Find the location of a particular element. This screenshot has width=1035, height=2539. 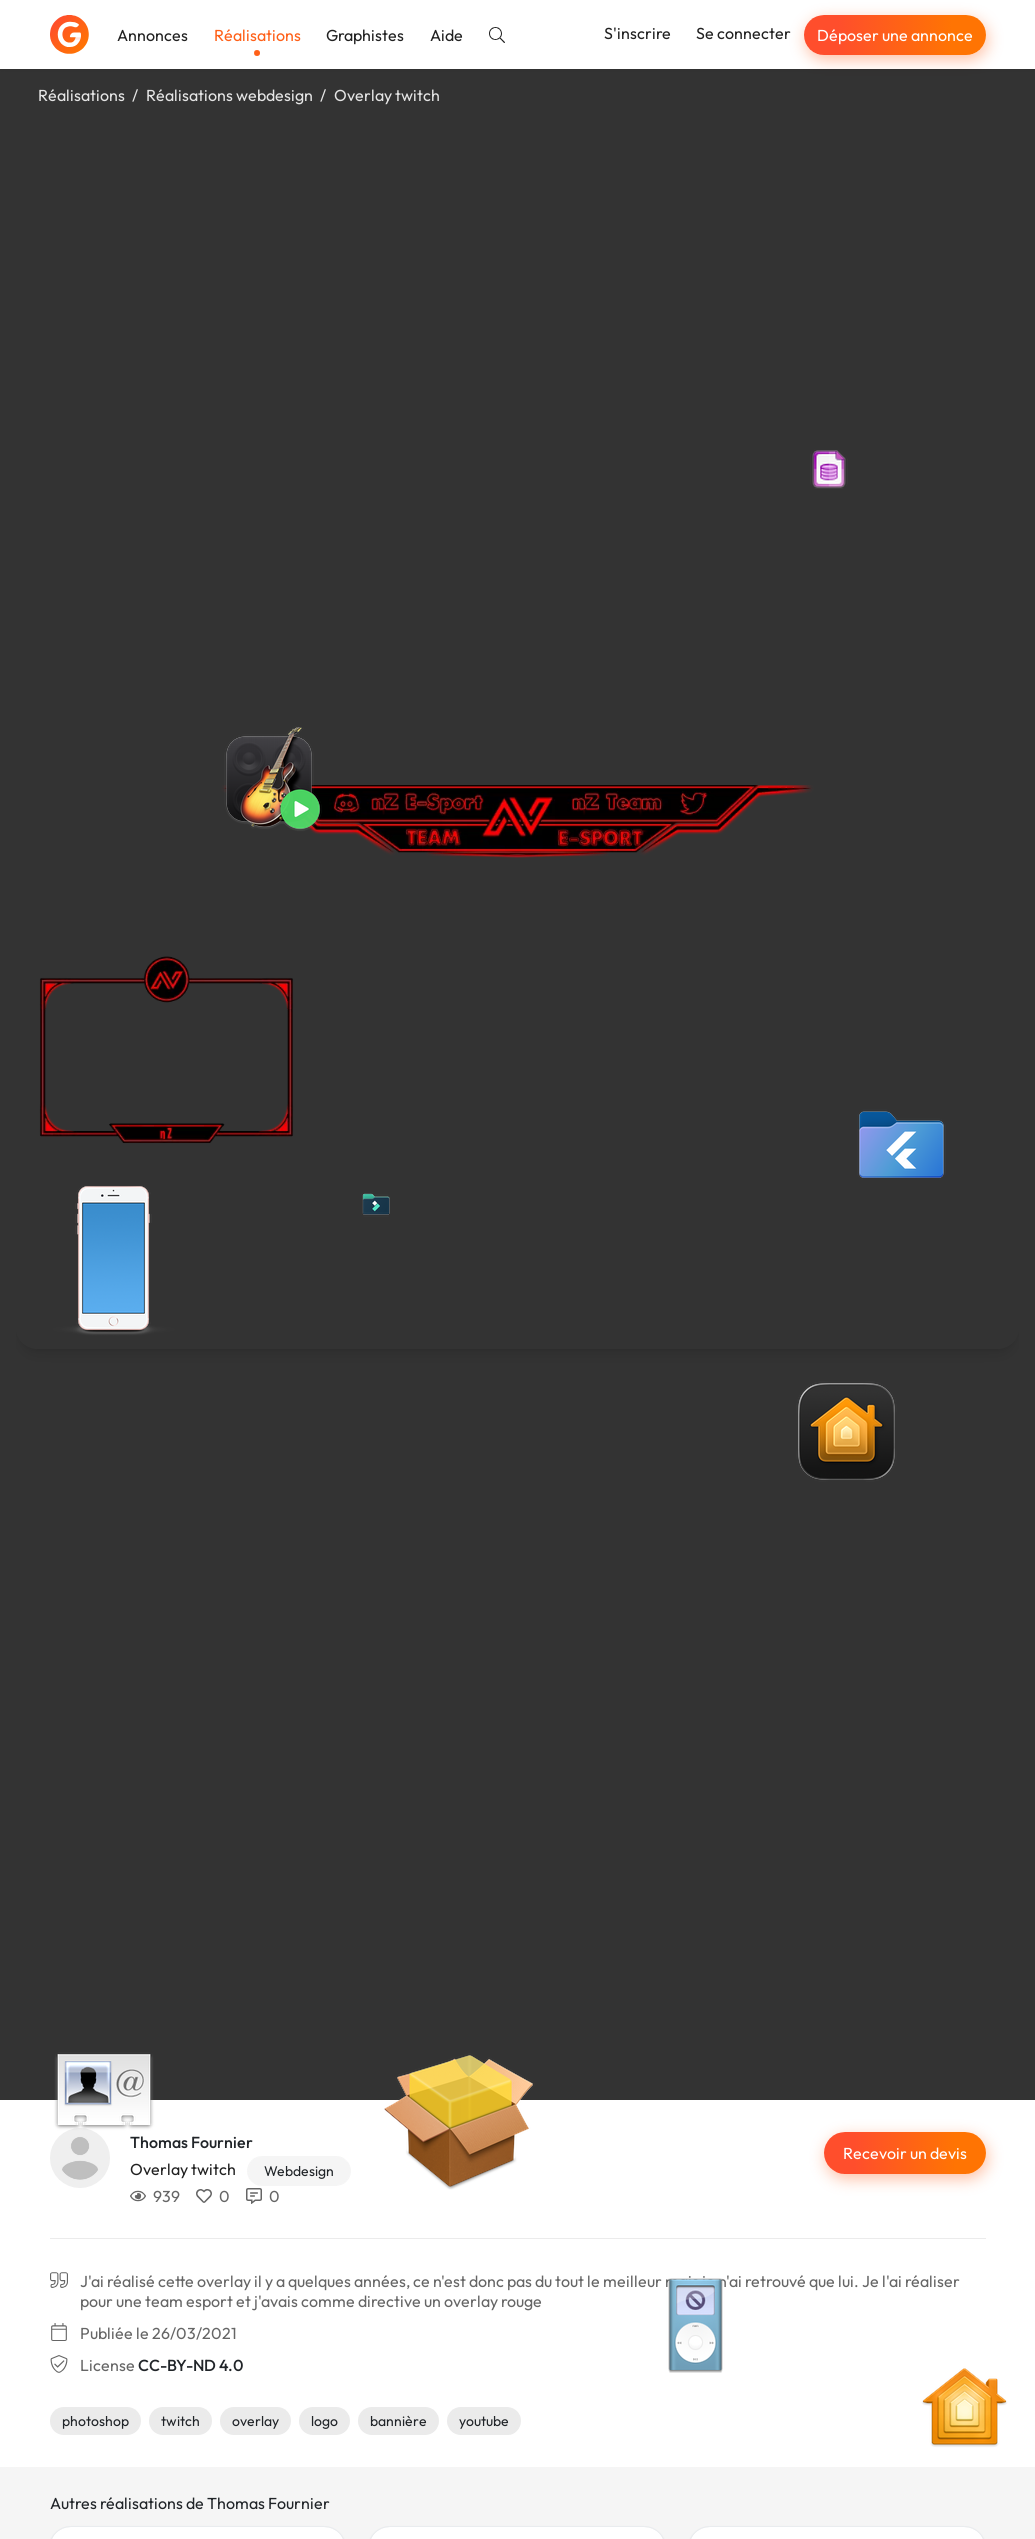

open wondershare filmora project files is located at coordinates (376, 1205).